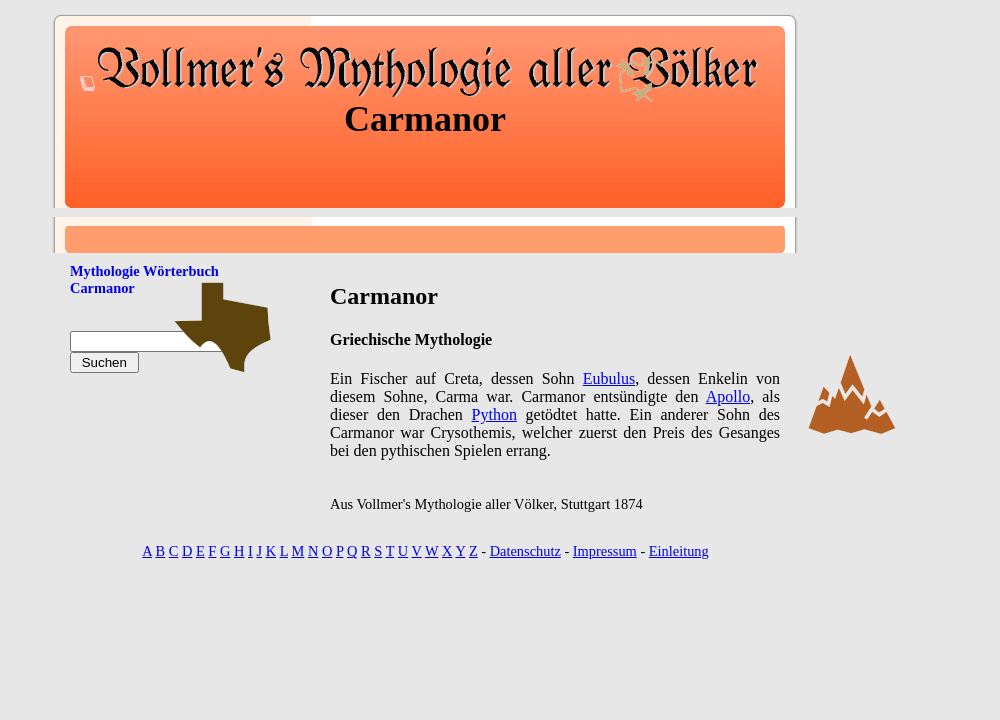 This screenshot has height=720, width=1000. I want to click on access your library or reading list, so click(87, 83).